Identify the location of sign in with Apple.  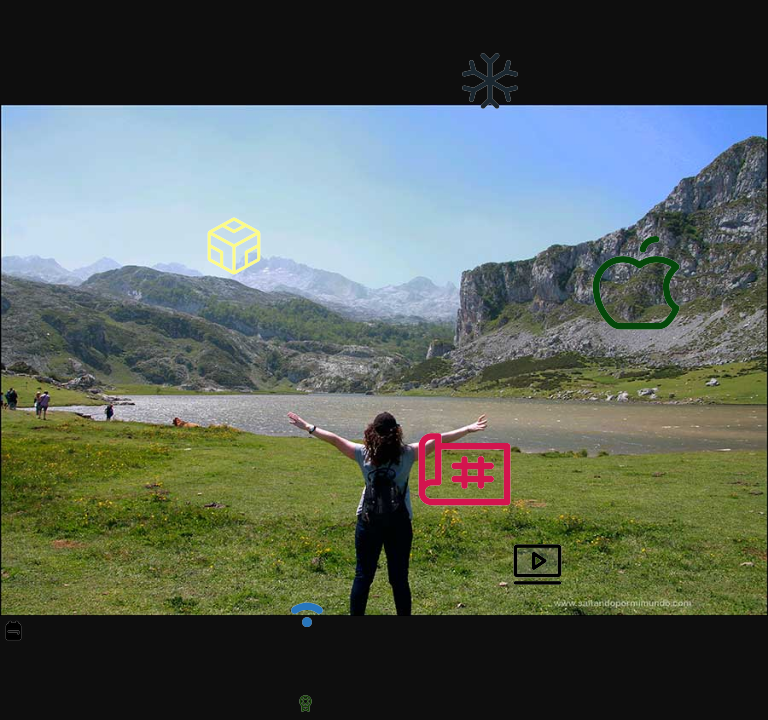
(639, 289).